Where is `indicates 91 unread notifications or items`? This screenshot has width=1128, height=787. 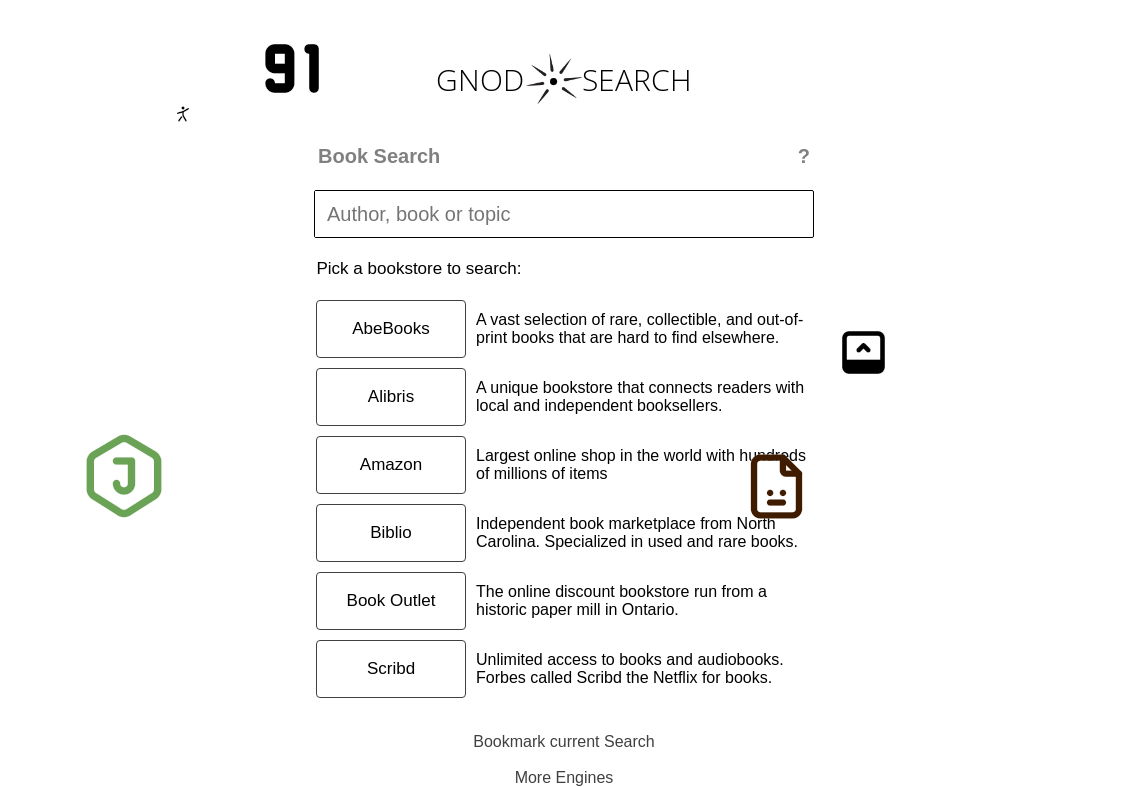 indicates 91 unread notifications or items is located at coordinates (294, 68).